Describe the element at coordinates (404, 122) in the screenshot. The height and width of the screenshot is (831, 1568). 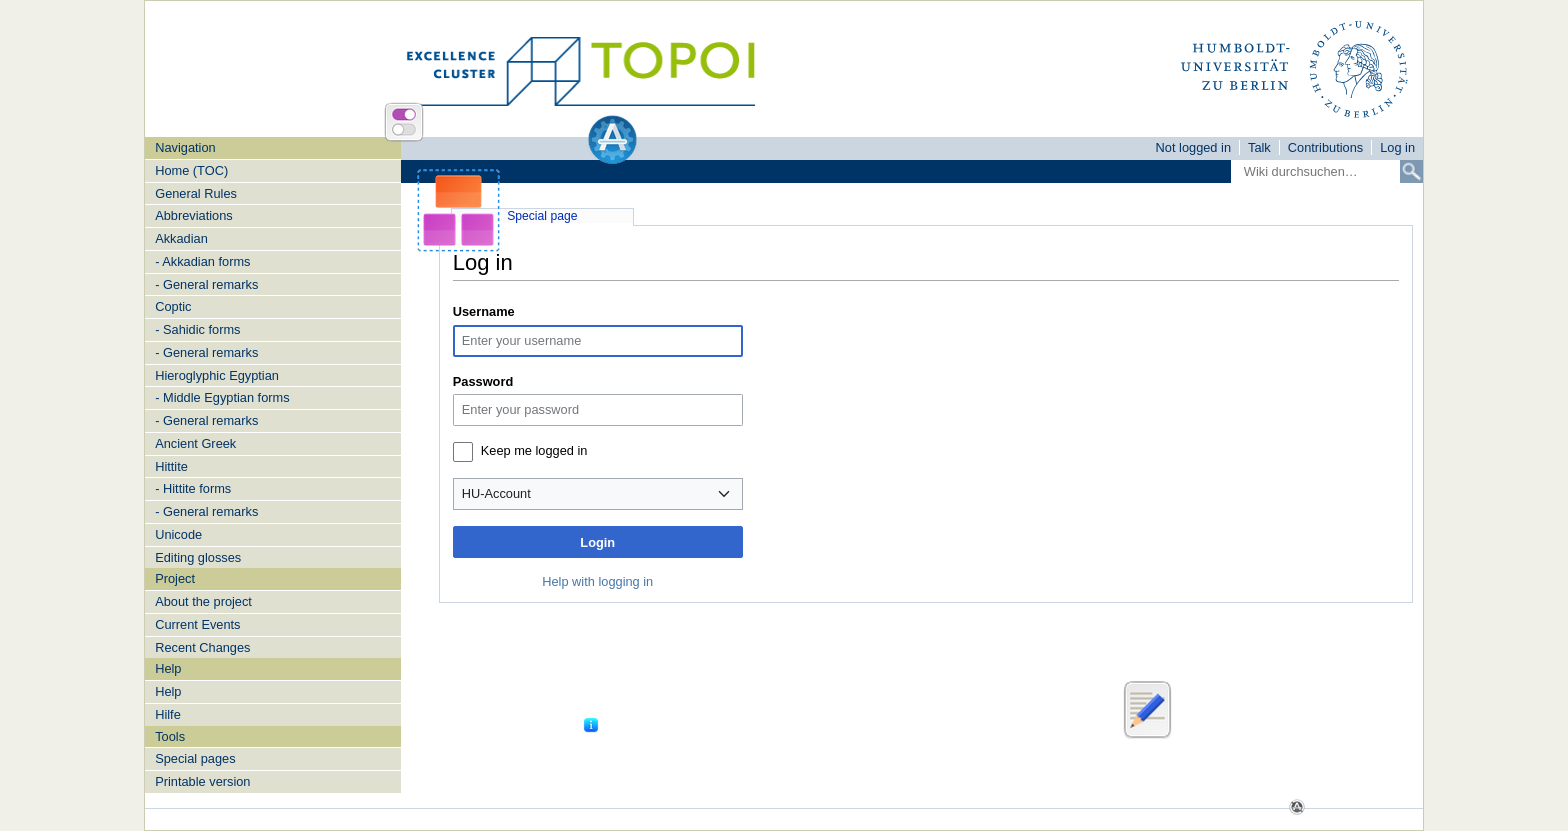
I see `open system tweaks or settings customization` at that location.